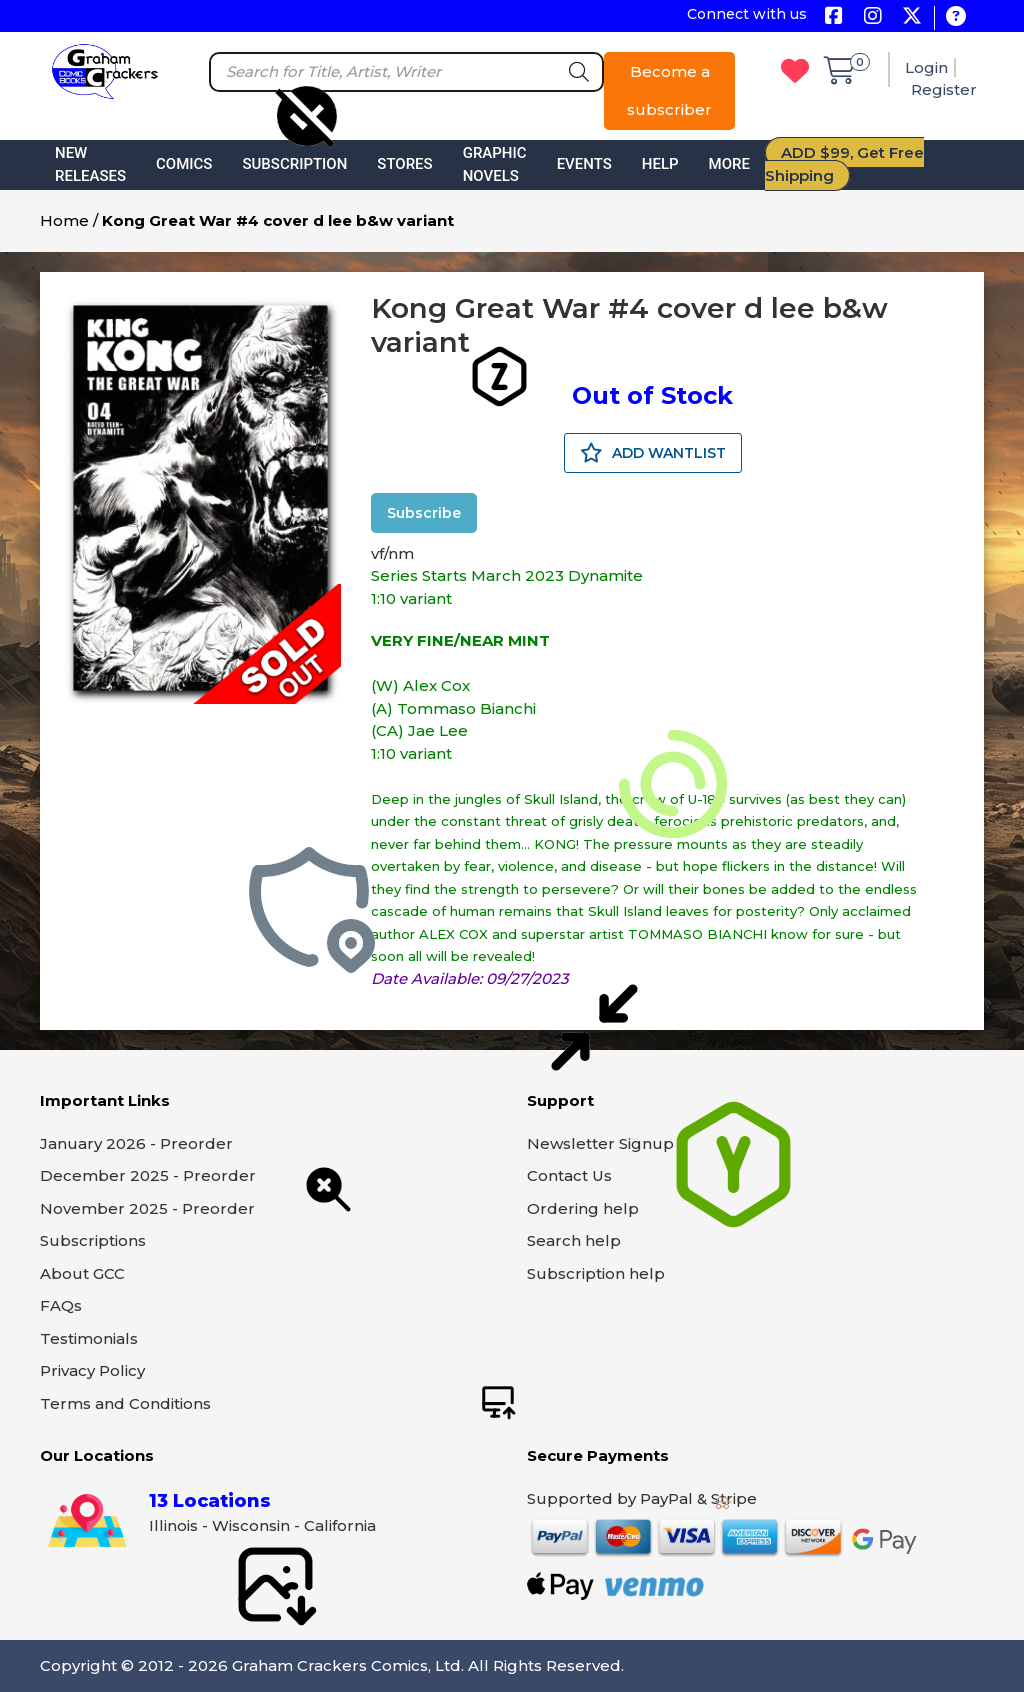 This screenshot has width=1024, height=1692. I want to click on enable incognito or private browsing mode, so click(722, 1502).